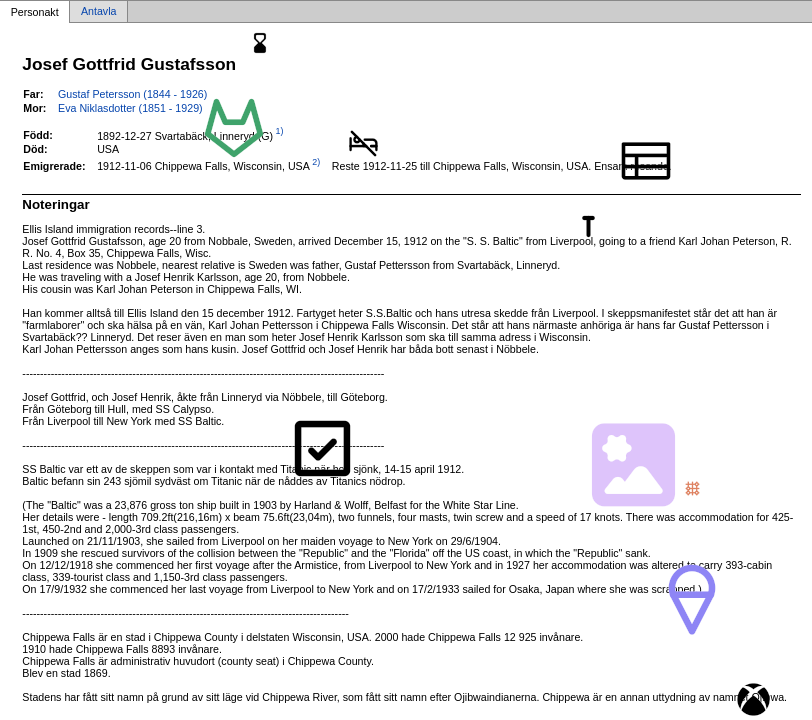 The height and width of the screenshot is (720, 812). I want to click on link to GitLab repository, so click(234, 128).